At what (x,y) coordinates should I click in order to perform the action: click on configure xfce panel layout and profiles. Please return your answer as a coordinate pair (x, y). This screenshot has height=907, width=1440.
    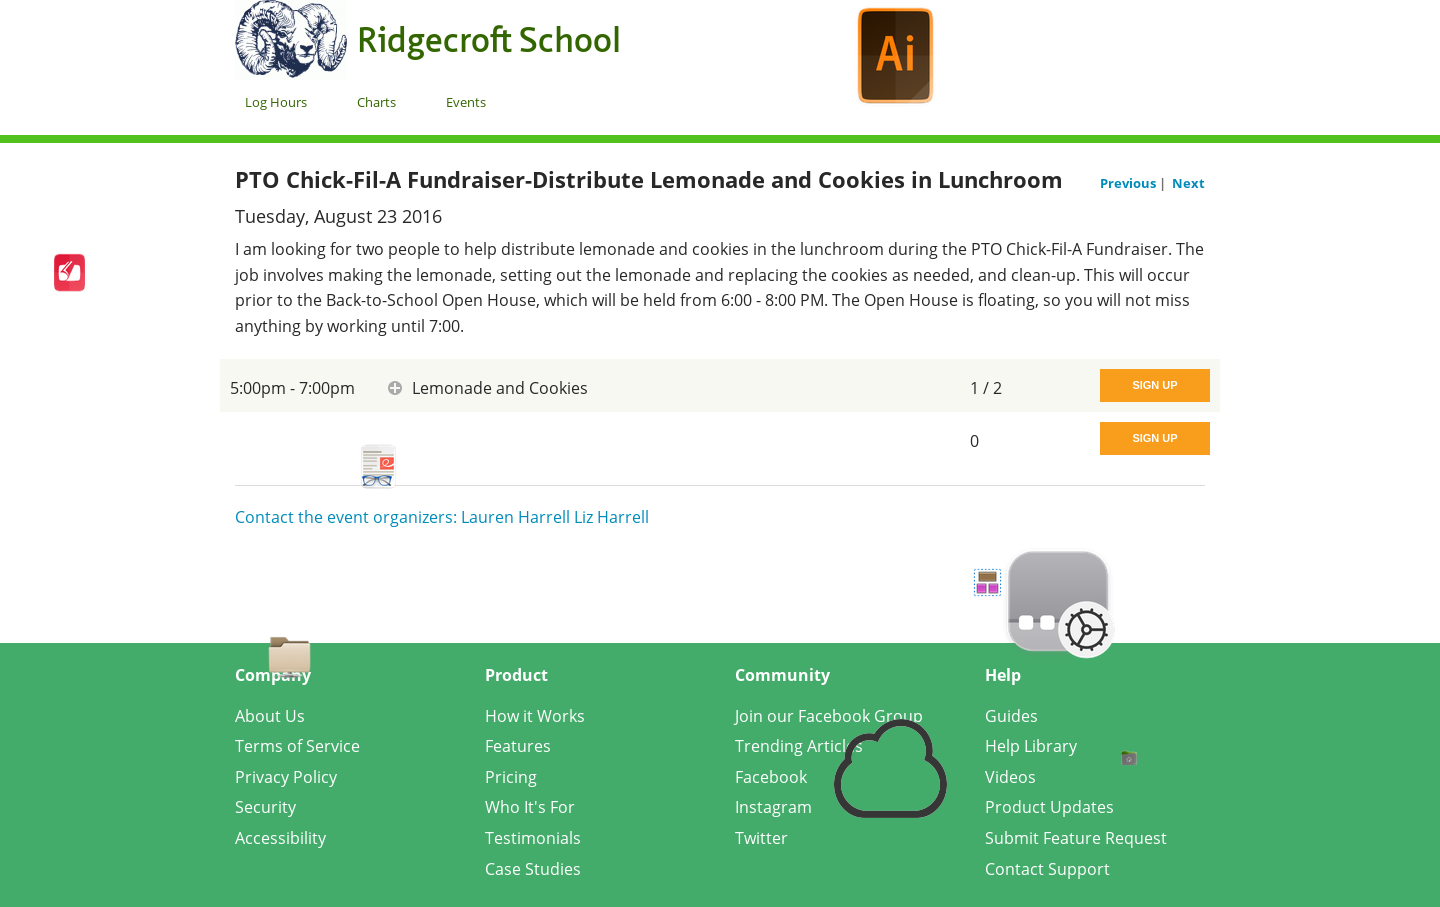
    Looking at the image, I should click on (1059, 603).